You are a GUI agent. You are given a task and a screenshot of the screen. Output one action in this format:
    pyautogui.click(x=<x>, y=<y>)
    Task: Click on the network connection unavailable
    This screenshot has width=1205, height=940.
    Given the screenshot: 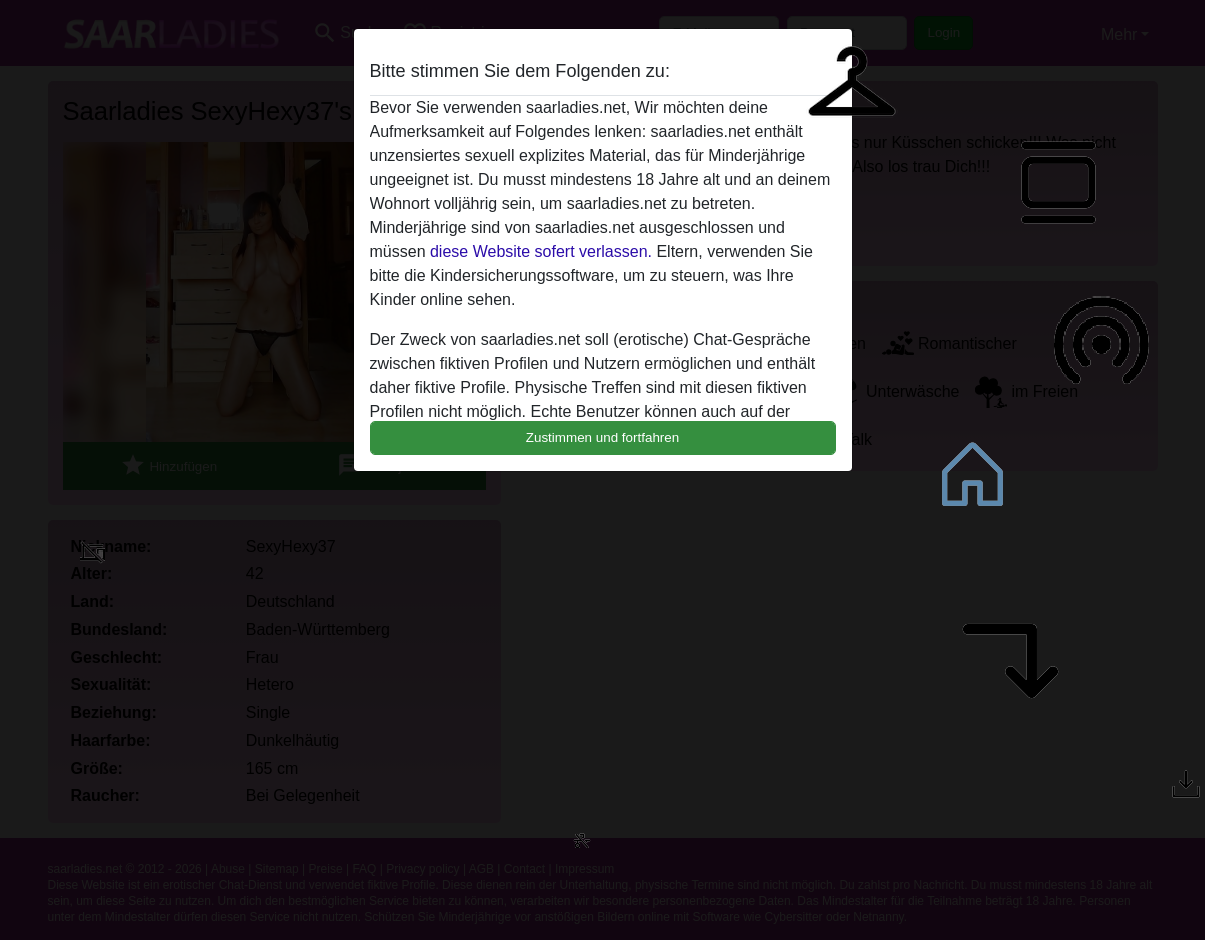 What is the action you would take?
    pyautogui.click(x=582, y=841)
    